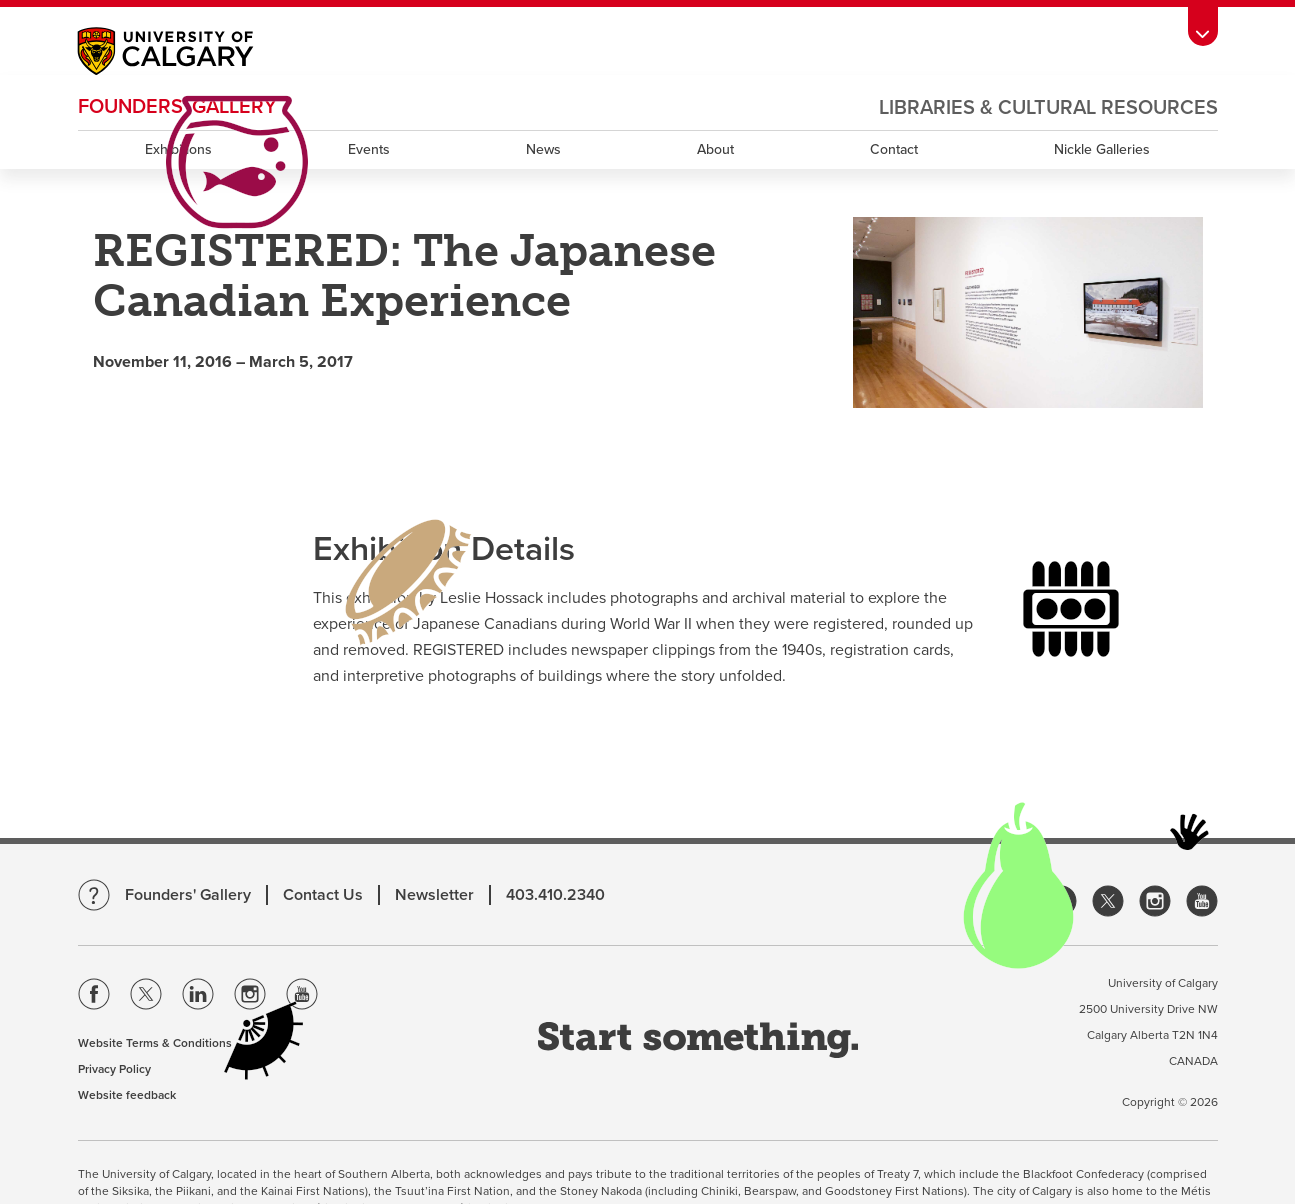 This screenshot has width=1295, height=1204. Describe the element at coordinates (237, 162) in the screenshot. I see `access aquarium or fish tank features` at that location.